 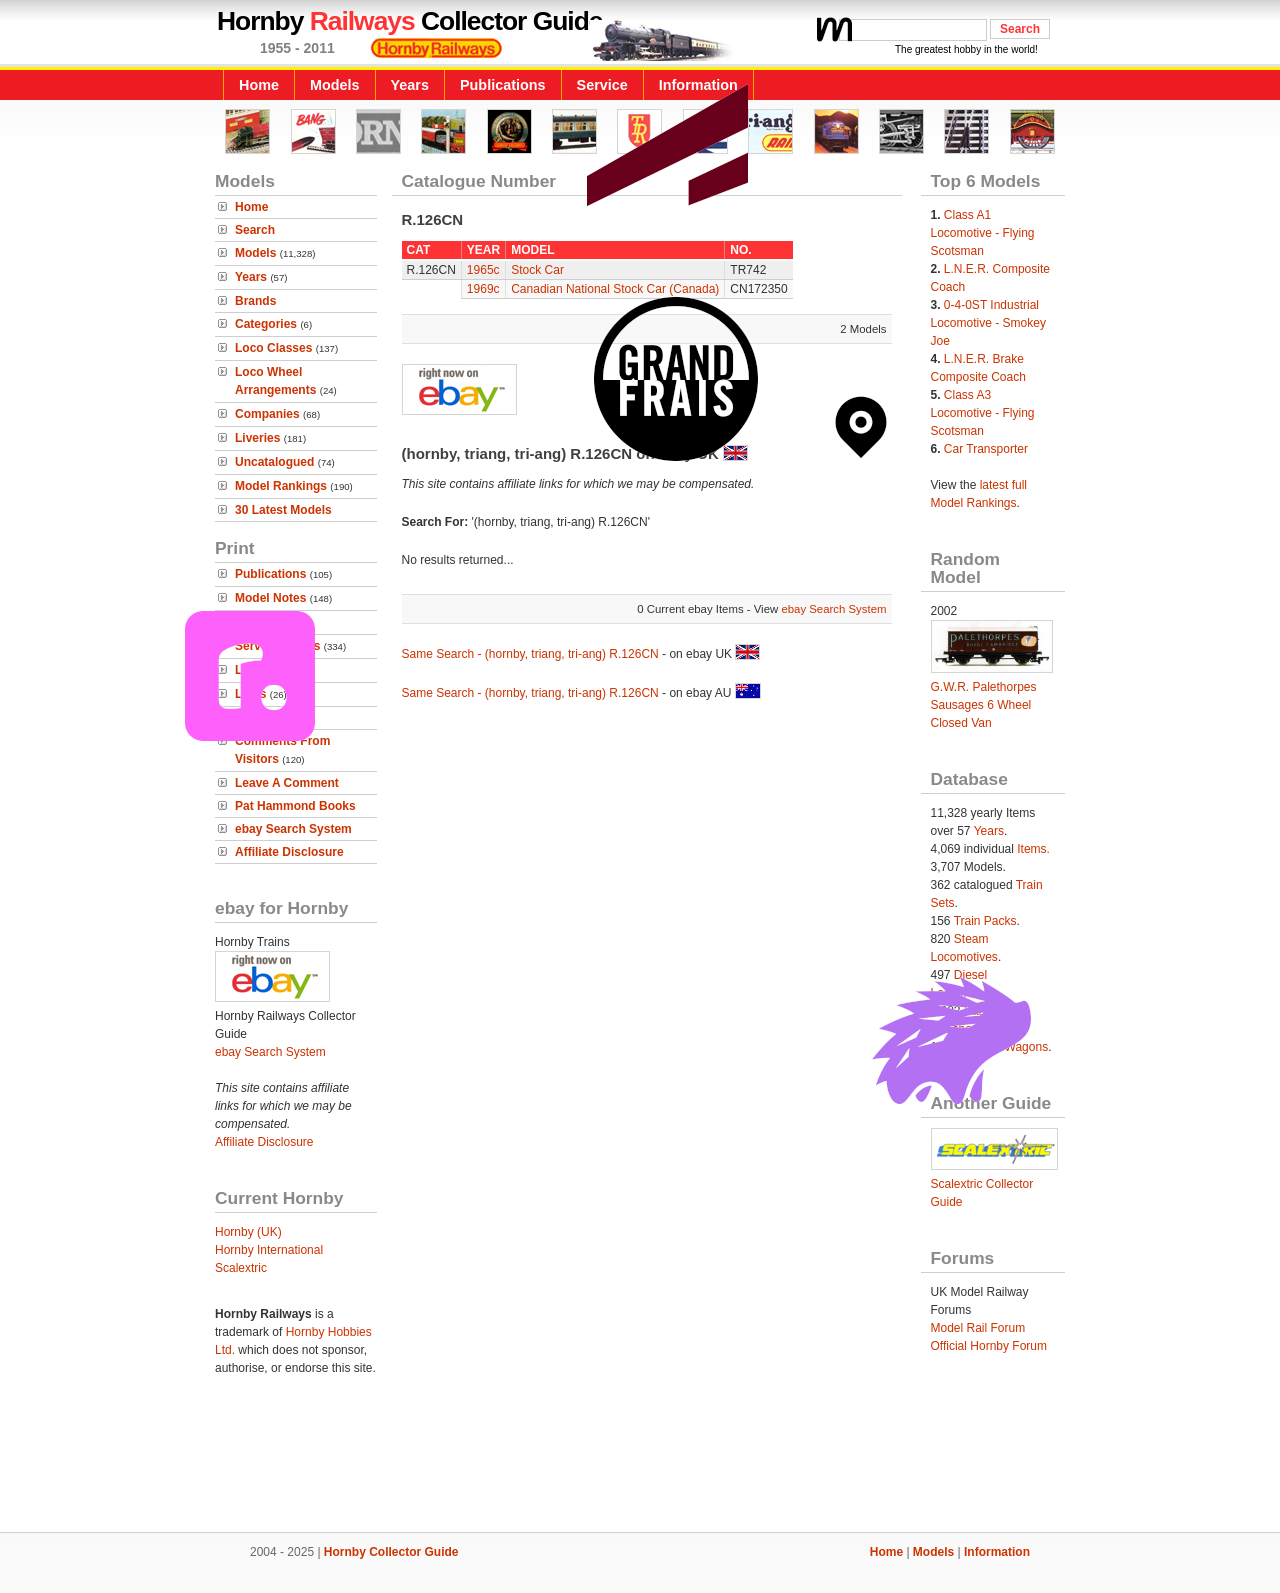 I want to click on percy visual testing platform logo, so click(x=951, y=1040).